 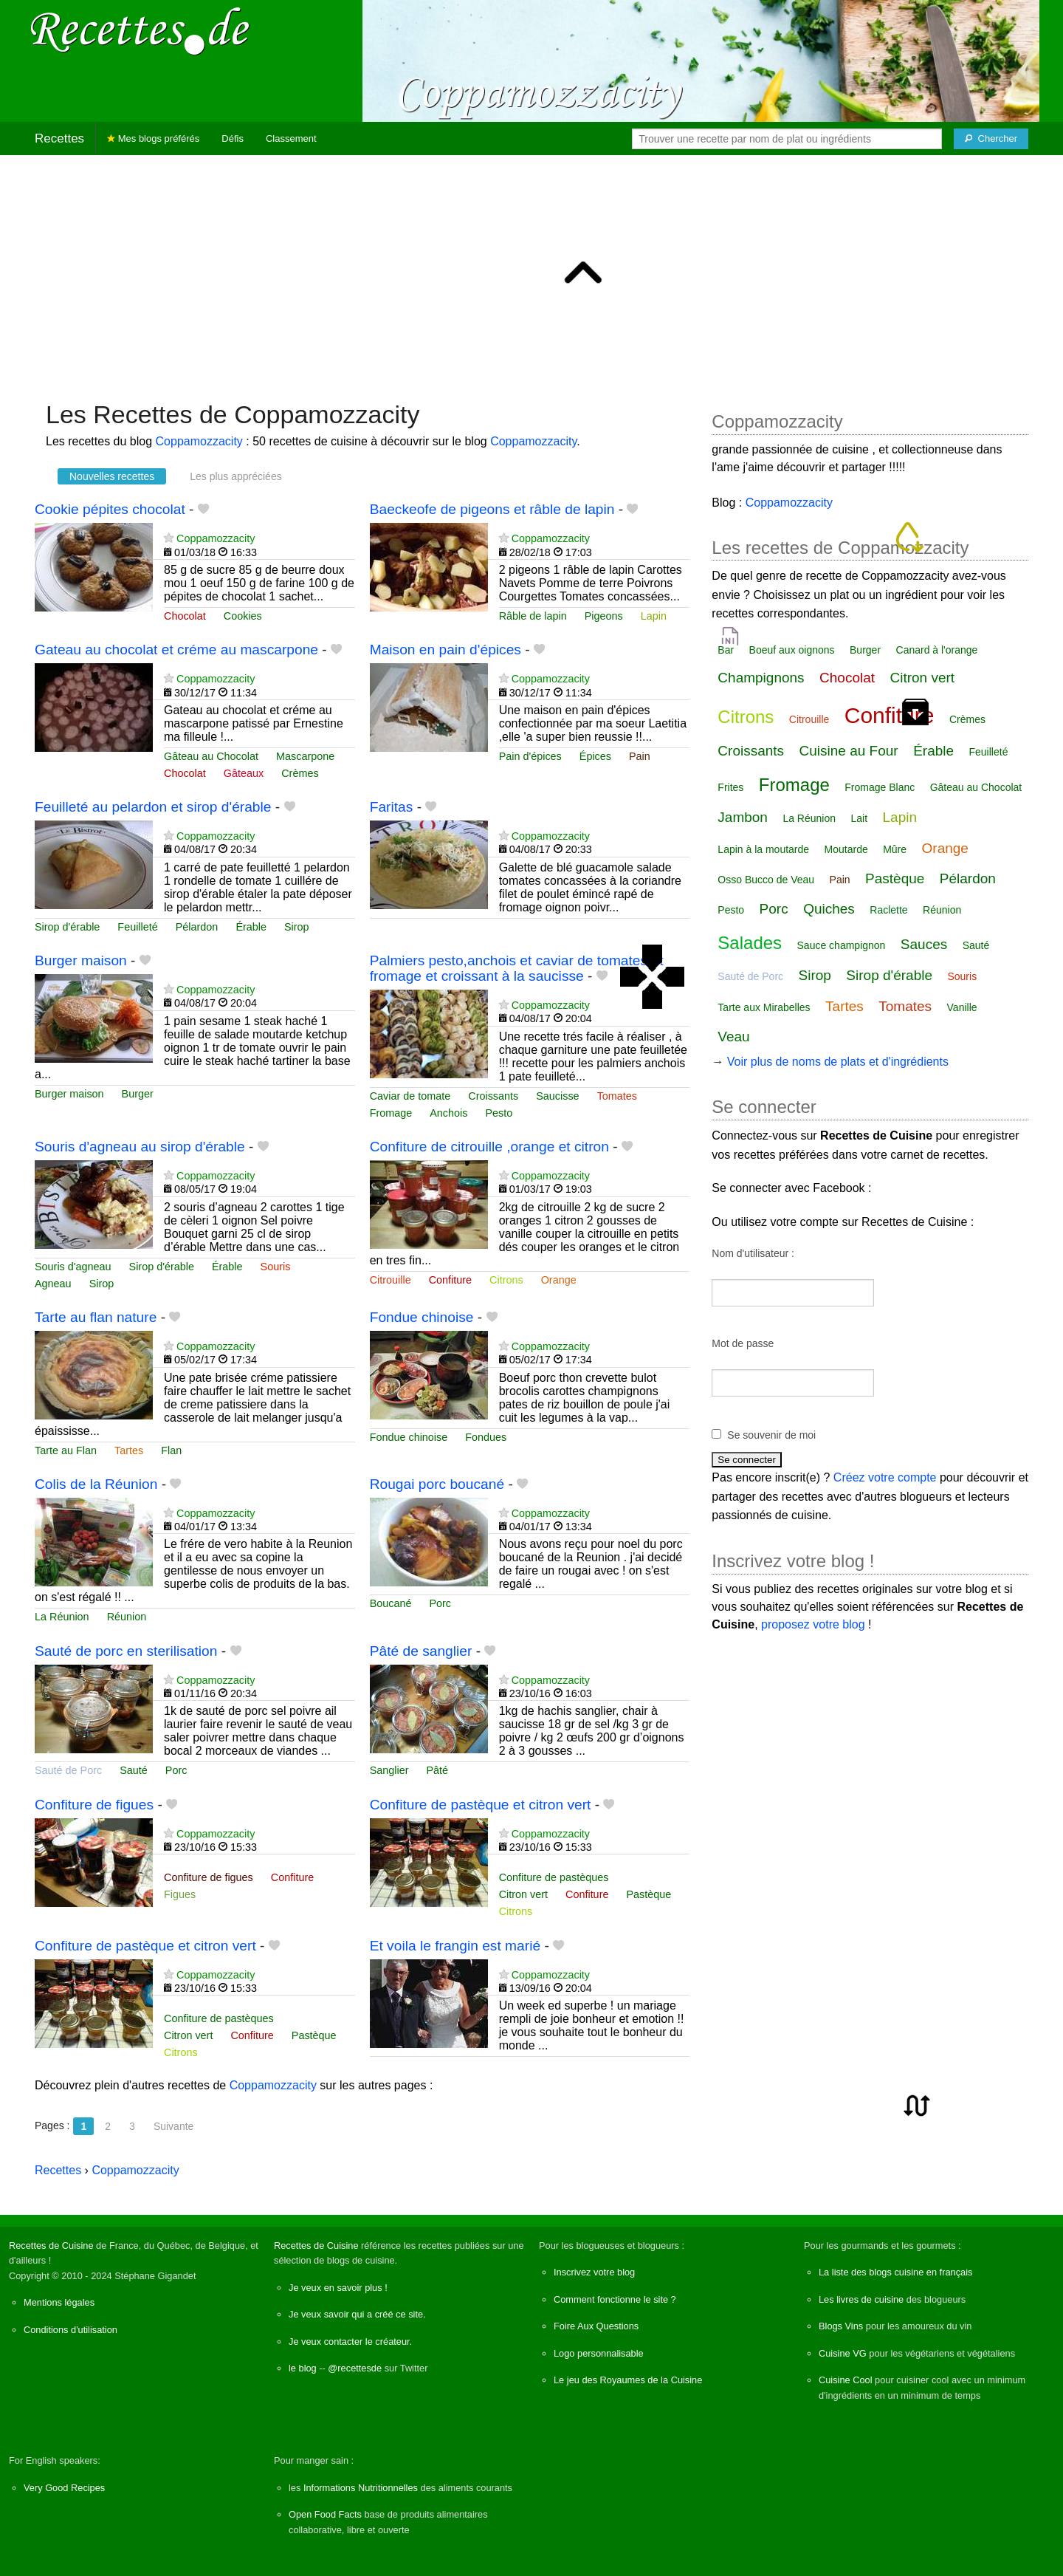 I want to click on view or open an INI configuration file, so click(x=730, y=636).